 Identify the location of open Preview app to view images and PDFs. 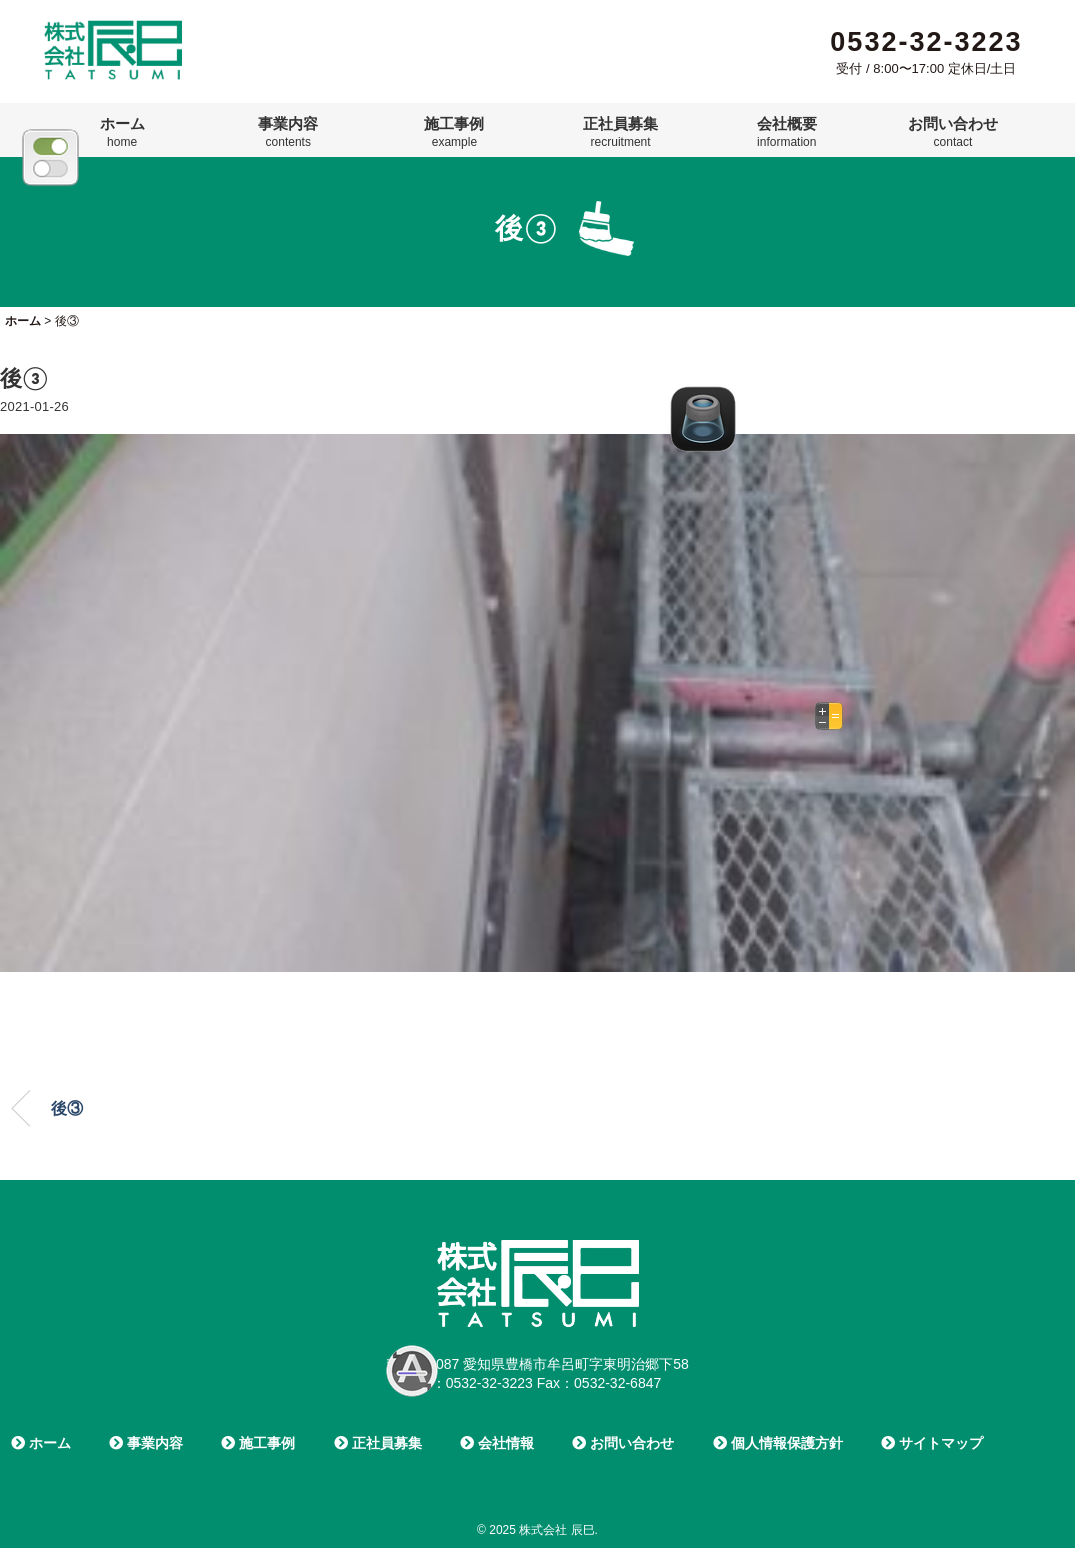
(703, 419).